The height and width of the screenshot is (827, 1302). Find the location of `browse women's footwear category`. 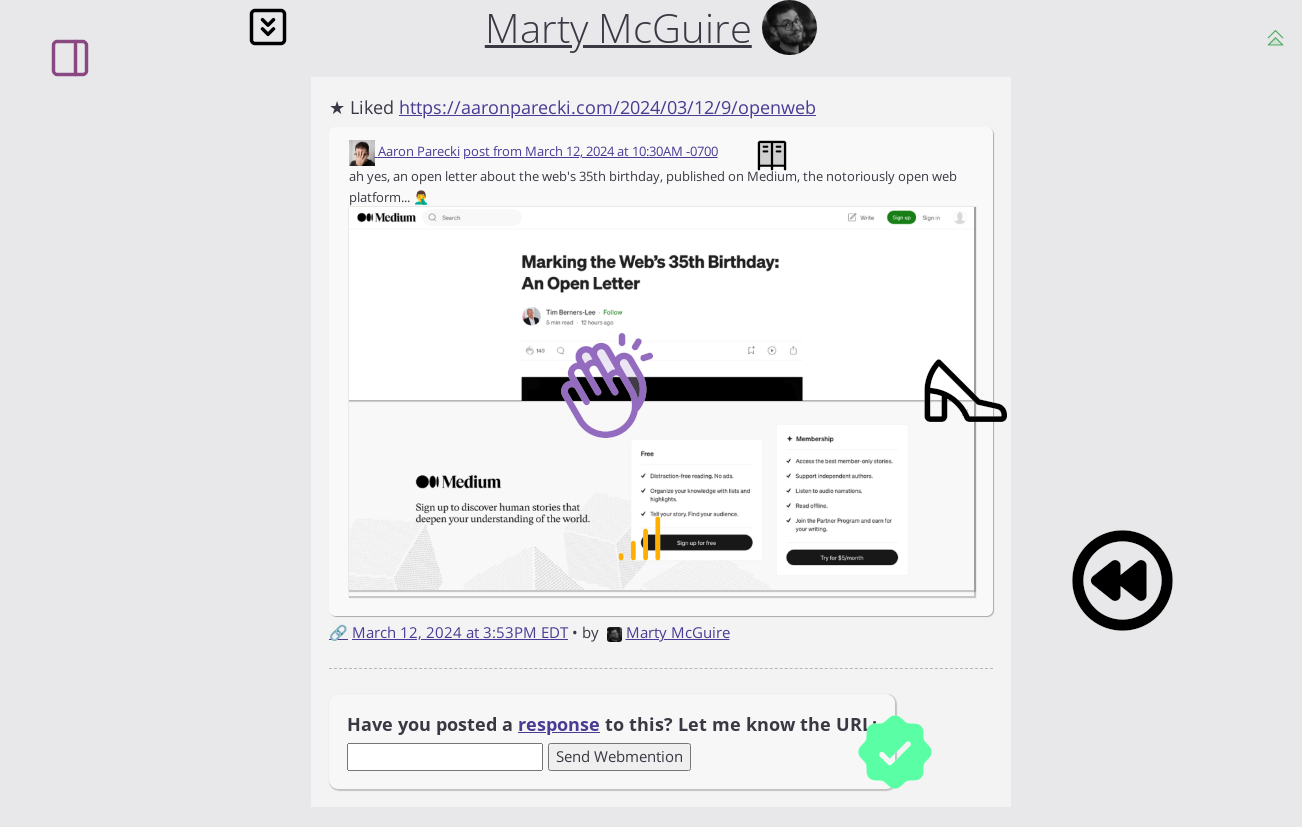

browse women's footwear category is located at coordinates (961, 393).